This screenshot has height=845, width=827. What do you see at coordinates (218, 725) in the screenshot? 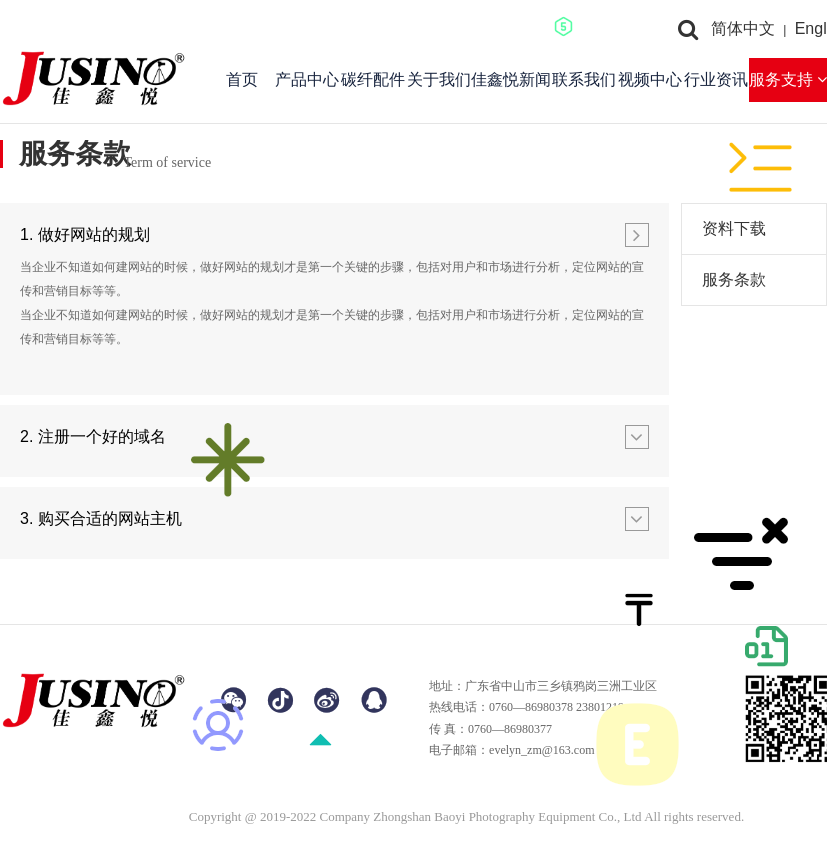
I see `incomplete or pending user profile` at bounding box center [218, 725].